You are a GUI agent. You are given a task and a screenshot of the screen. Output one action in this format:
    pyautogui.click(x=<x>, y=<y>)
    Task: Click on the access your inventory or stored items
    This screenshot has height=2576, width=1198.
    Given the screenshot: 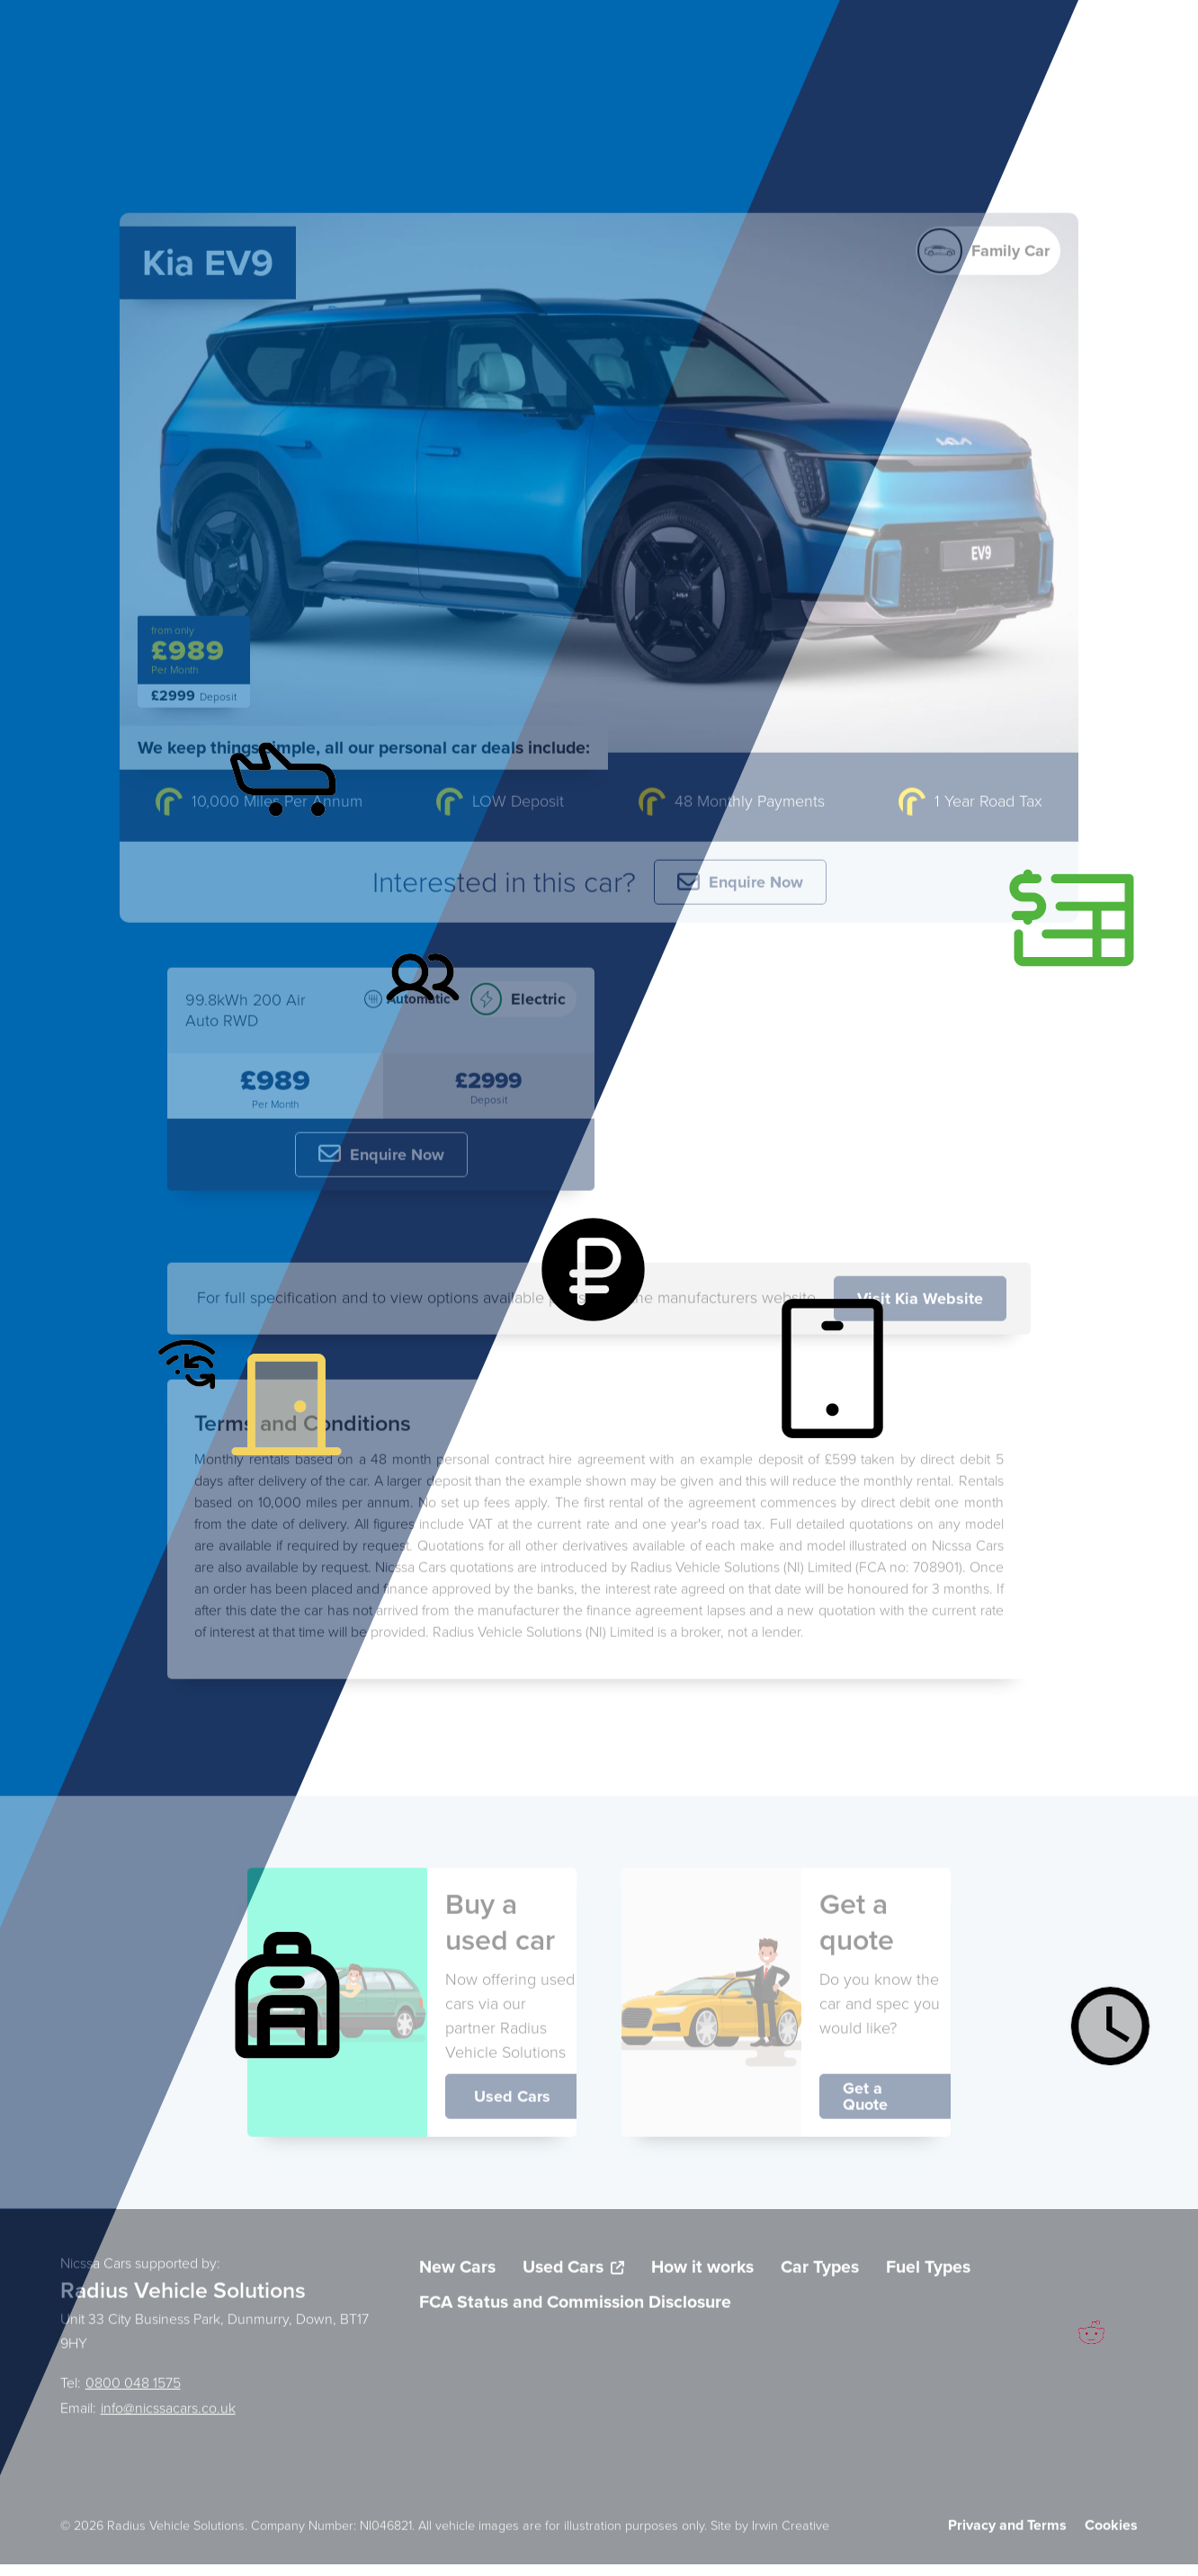 What is the action you would take?
    pyautogui.click(x=287, y=1997)
    